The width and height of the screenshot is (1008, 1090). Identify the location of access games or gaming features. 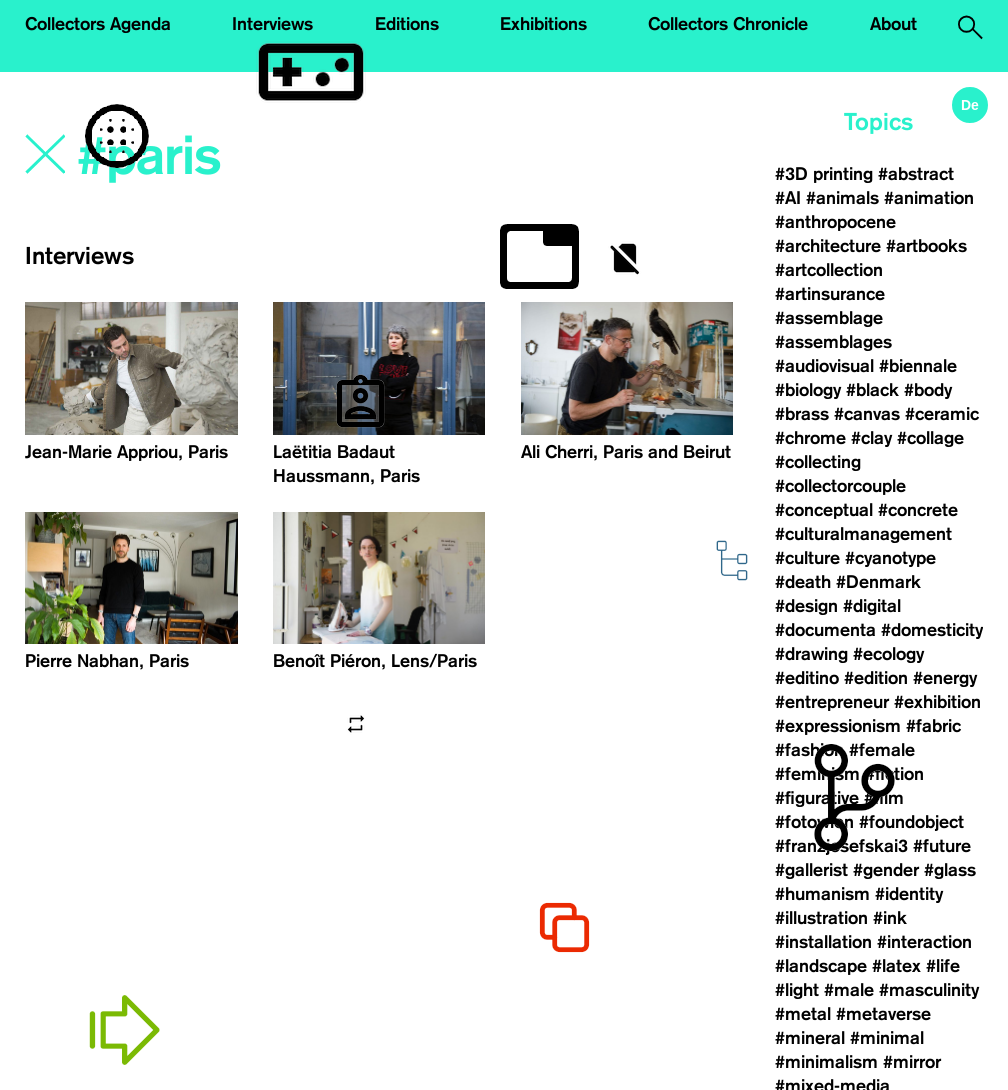
(311, 72).